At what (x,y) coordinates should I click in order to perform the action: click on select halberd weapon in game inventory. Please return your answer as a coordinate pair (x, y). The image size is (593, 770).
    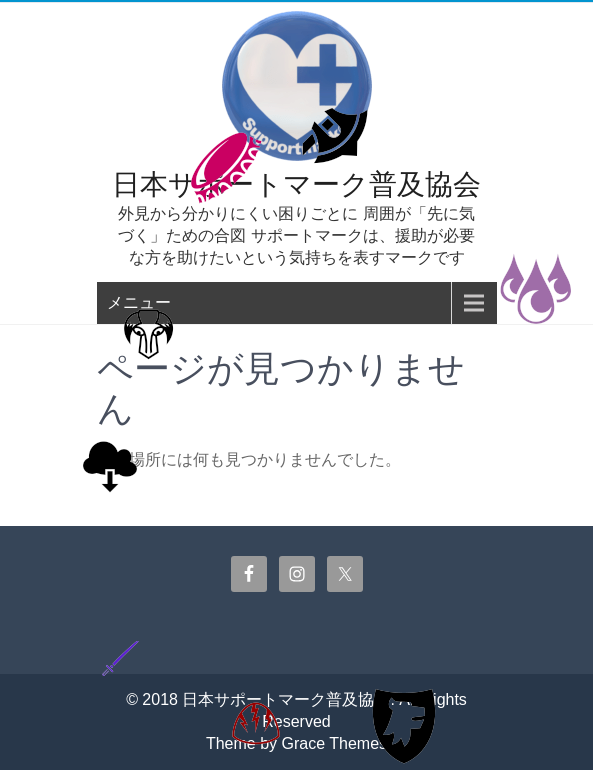
    Looking at the image, I should click on (335, 139).